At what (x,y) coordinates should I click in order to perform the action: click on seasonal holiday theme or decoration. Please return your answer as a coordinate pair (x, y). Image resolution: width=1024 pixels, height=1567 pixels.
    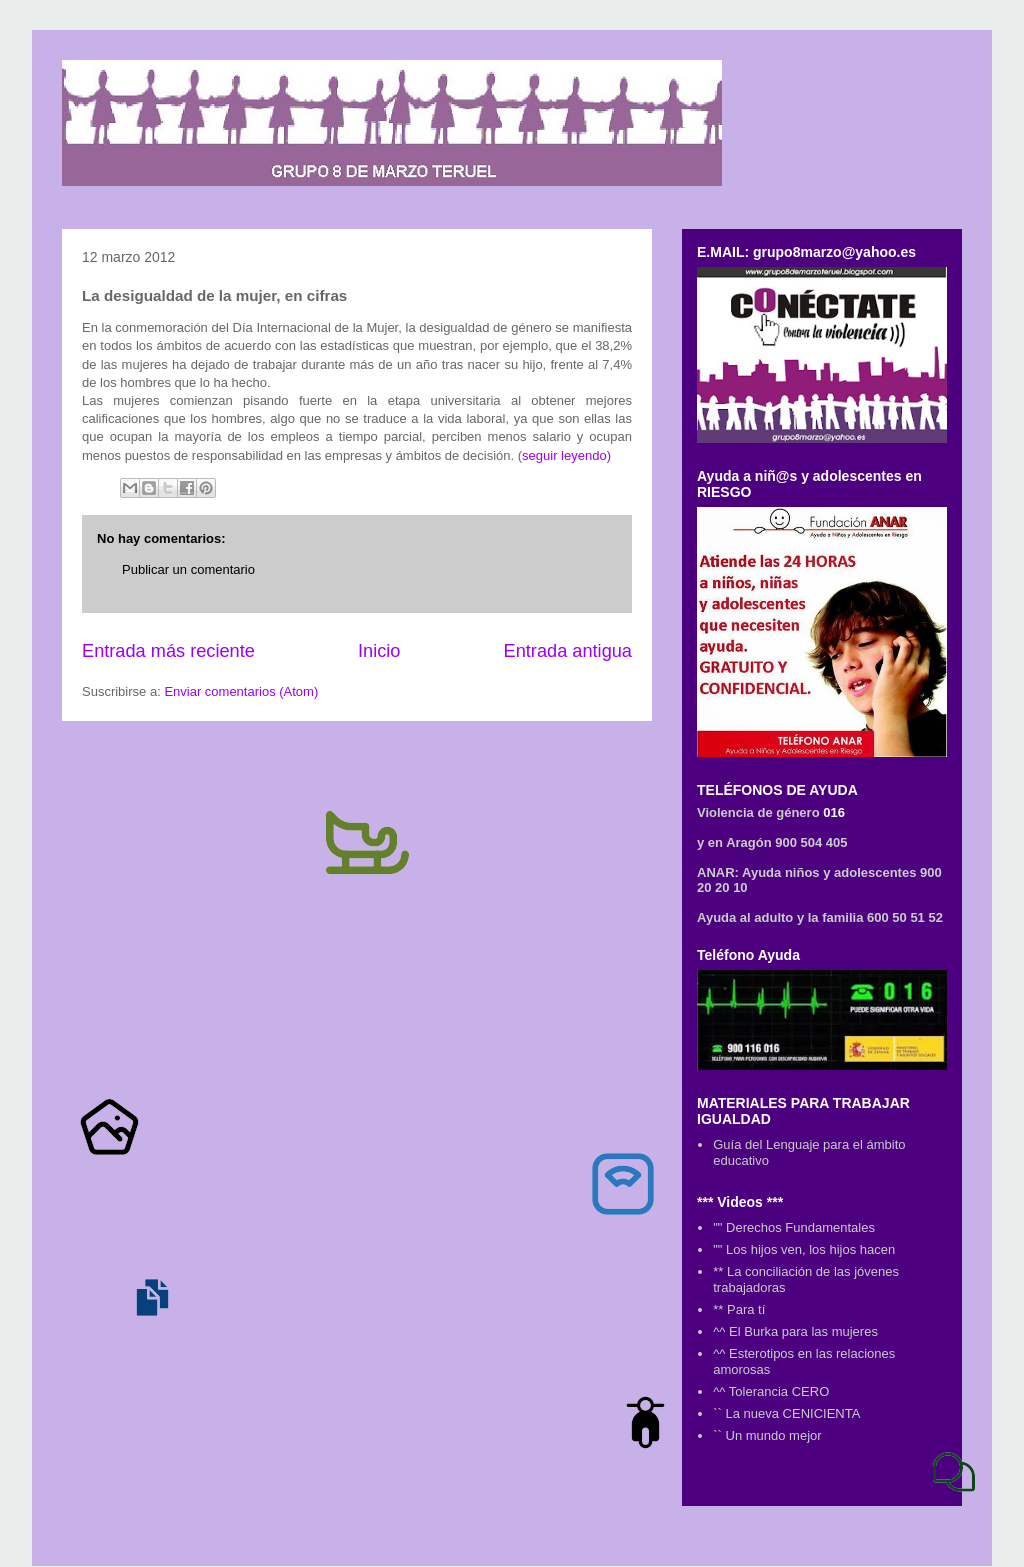
    Looking at the image, I should click on (365, 842).